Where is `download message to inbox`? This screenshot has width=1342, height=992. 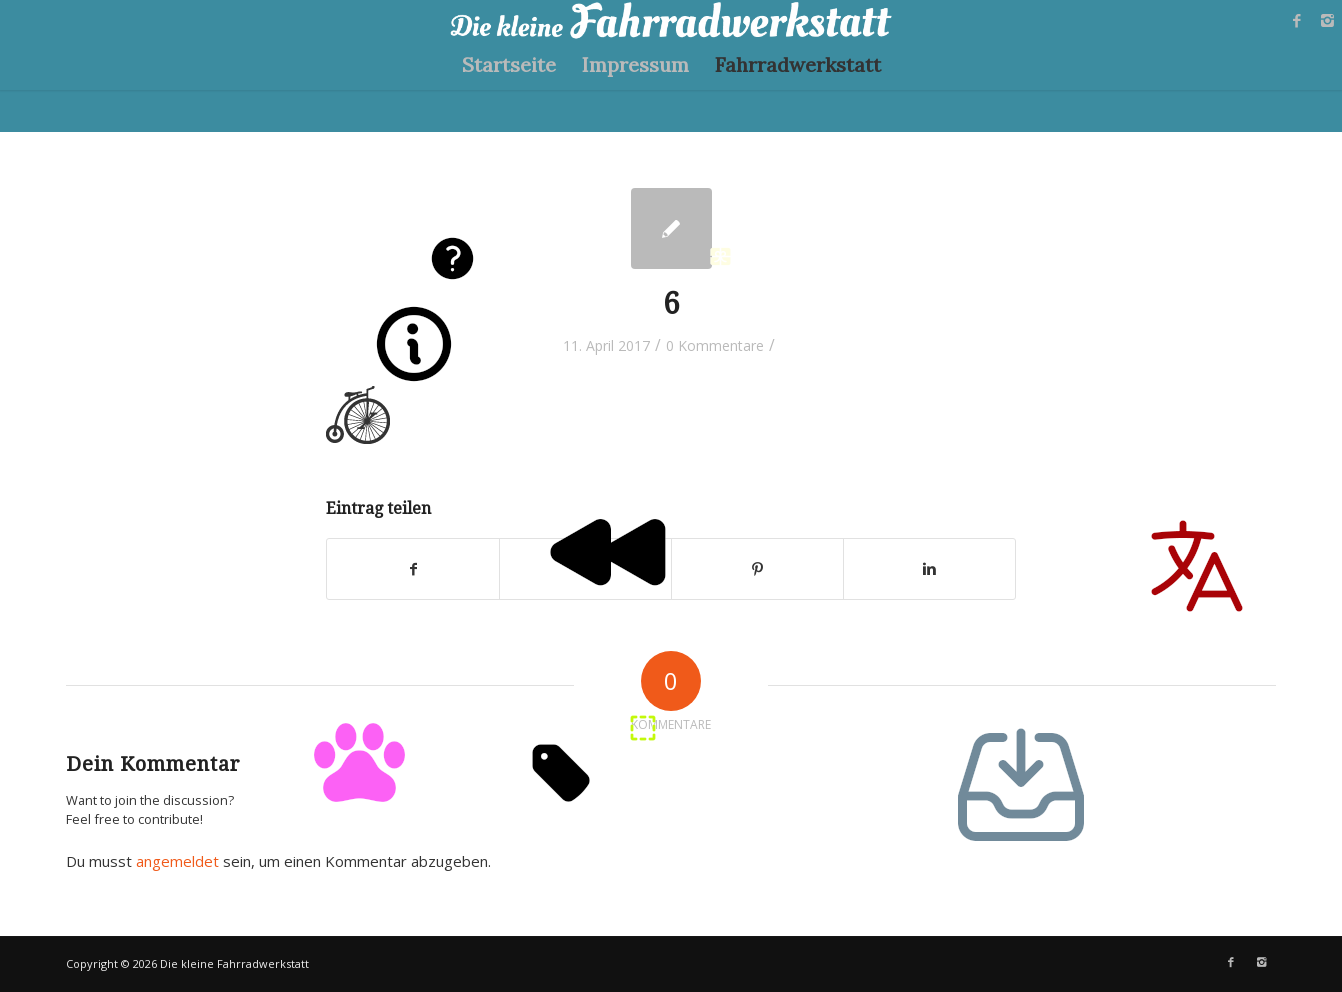 download message to inbox is located at coordinates (1021, 787).